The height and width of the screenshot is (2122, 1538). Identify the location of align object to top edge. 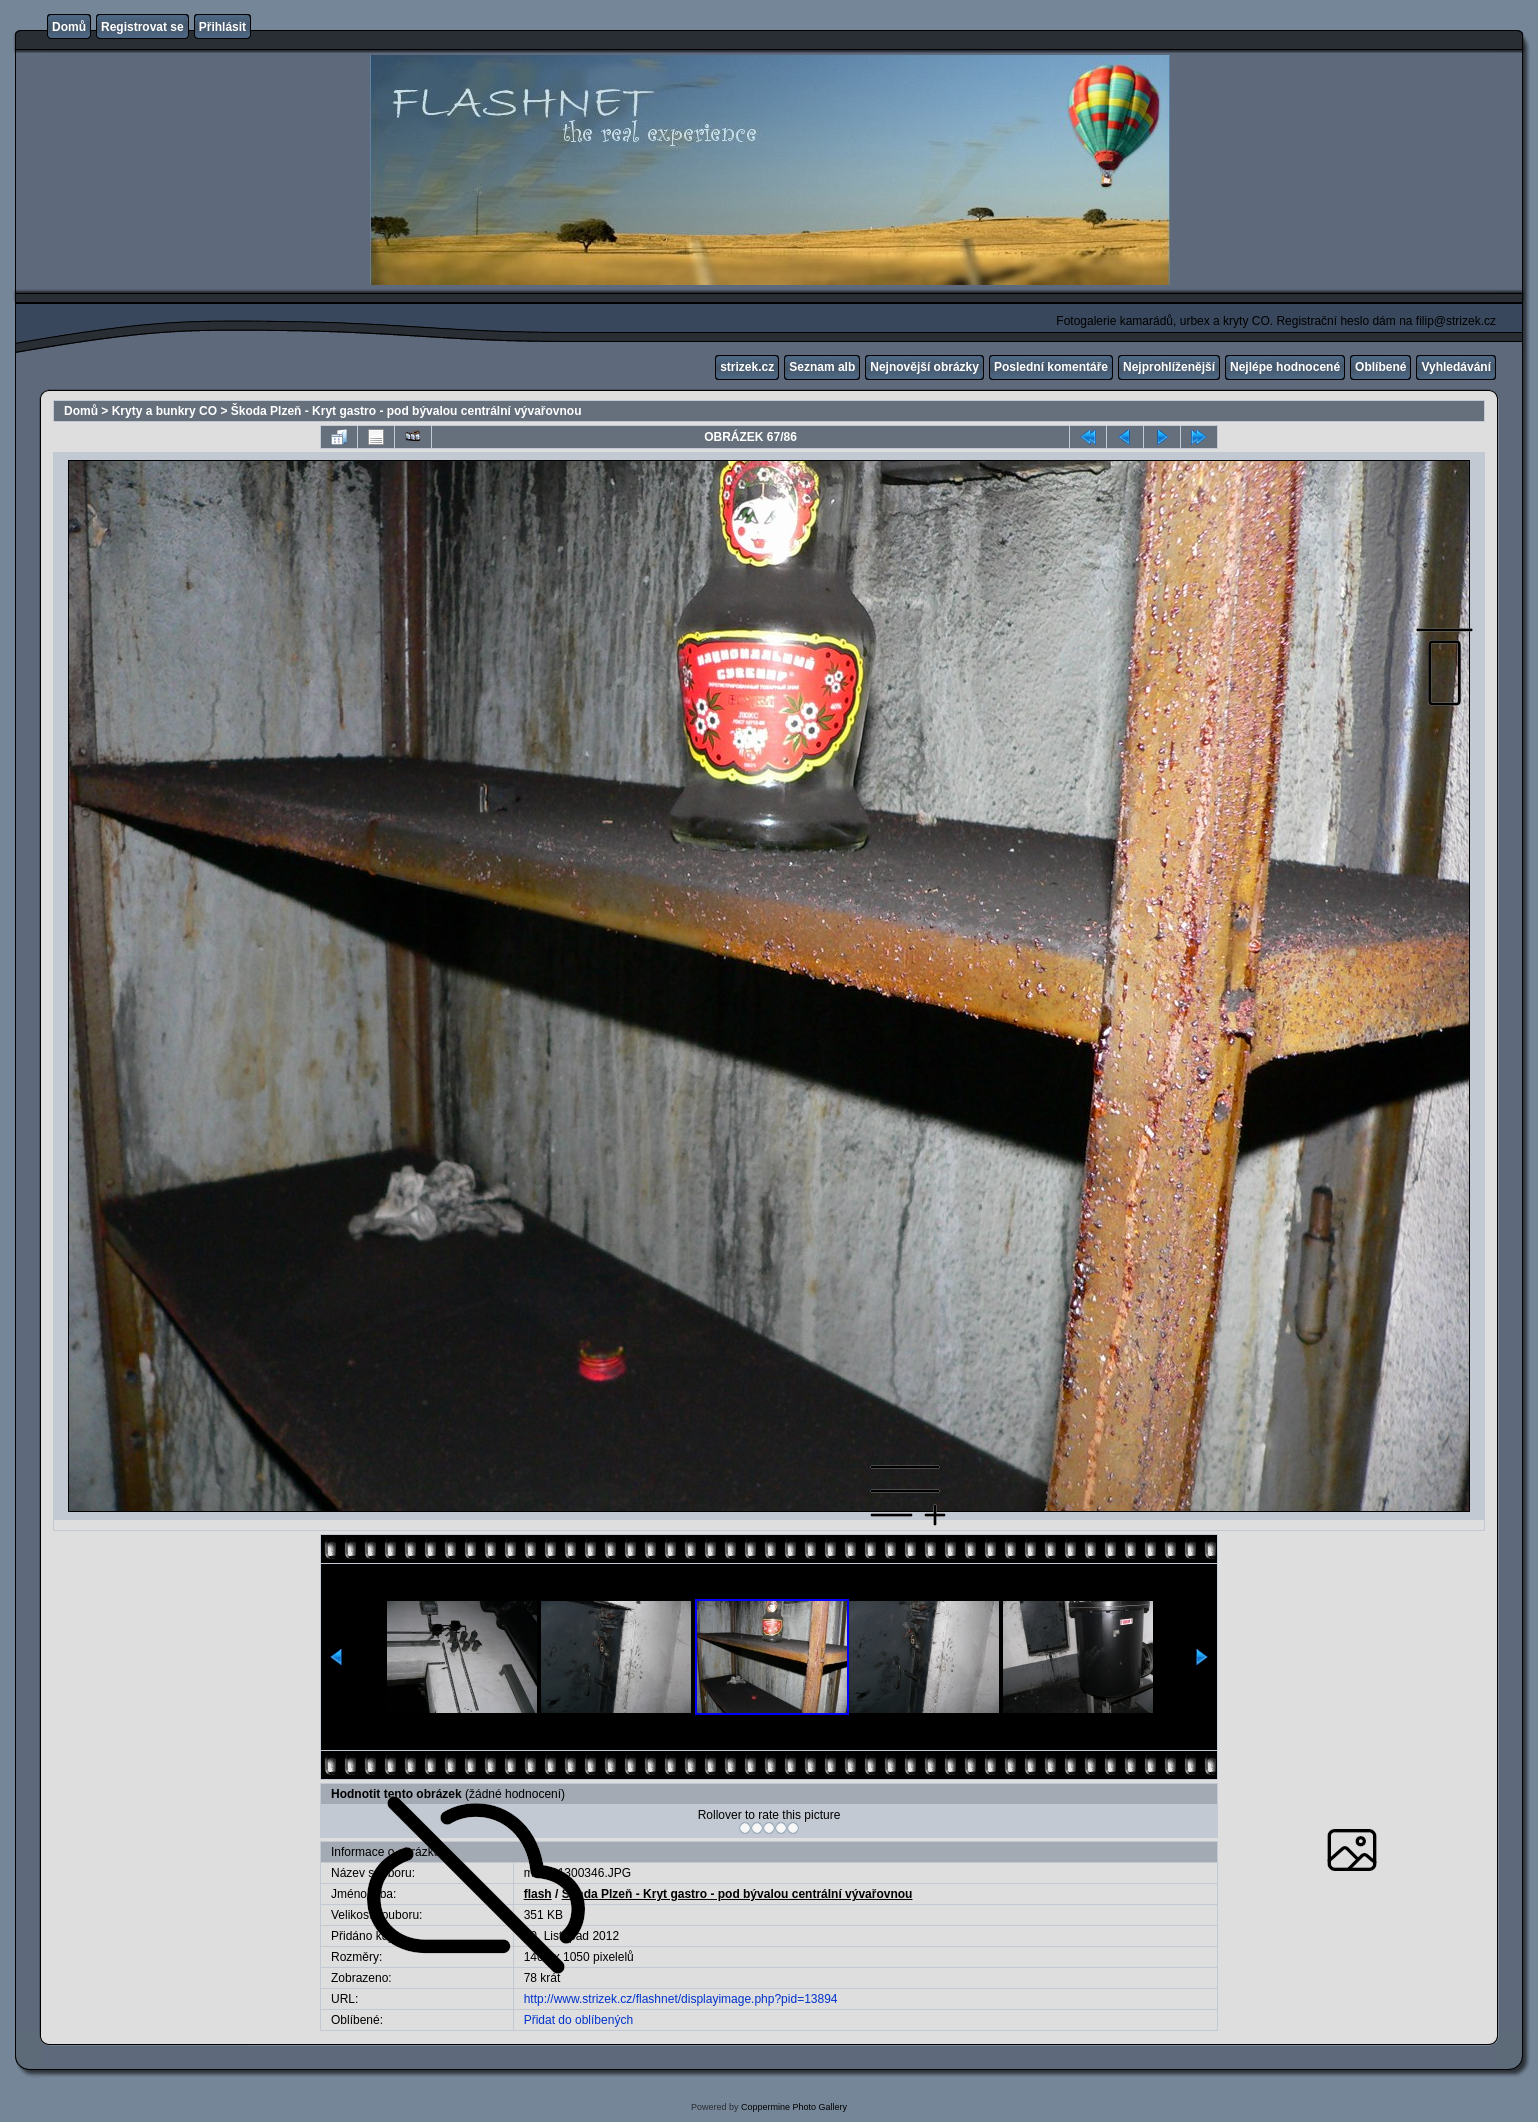
(1444, 665).